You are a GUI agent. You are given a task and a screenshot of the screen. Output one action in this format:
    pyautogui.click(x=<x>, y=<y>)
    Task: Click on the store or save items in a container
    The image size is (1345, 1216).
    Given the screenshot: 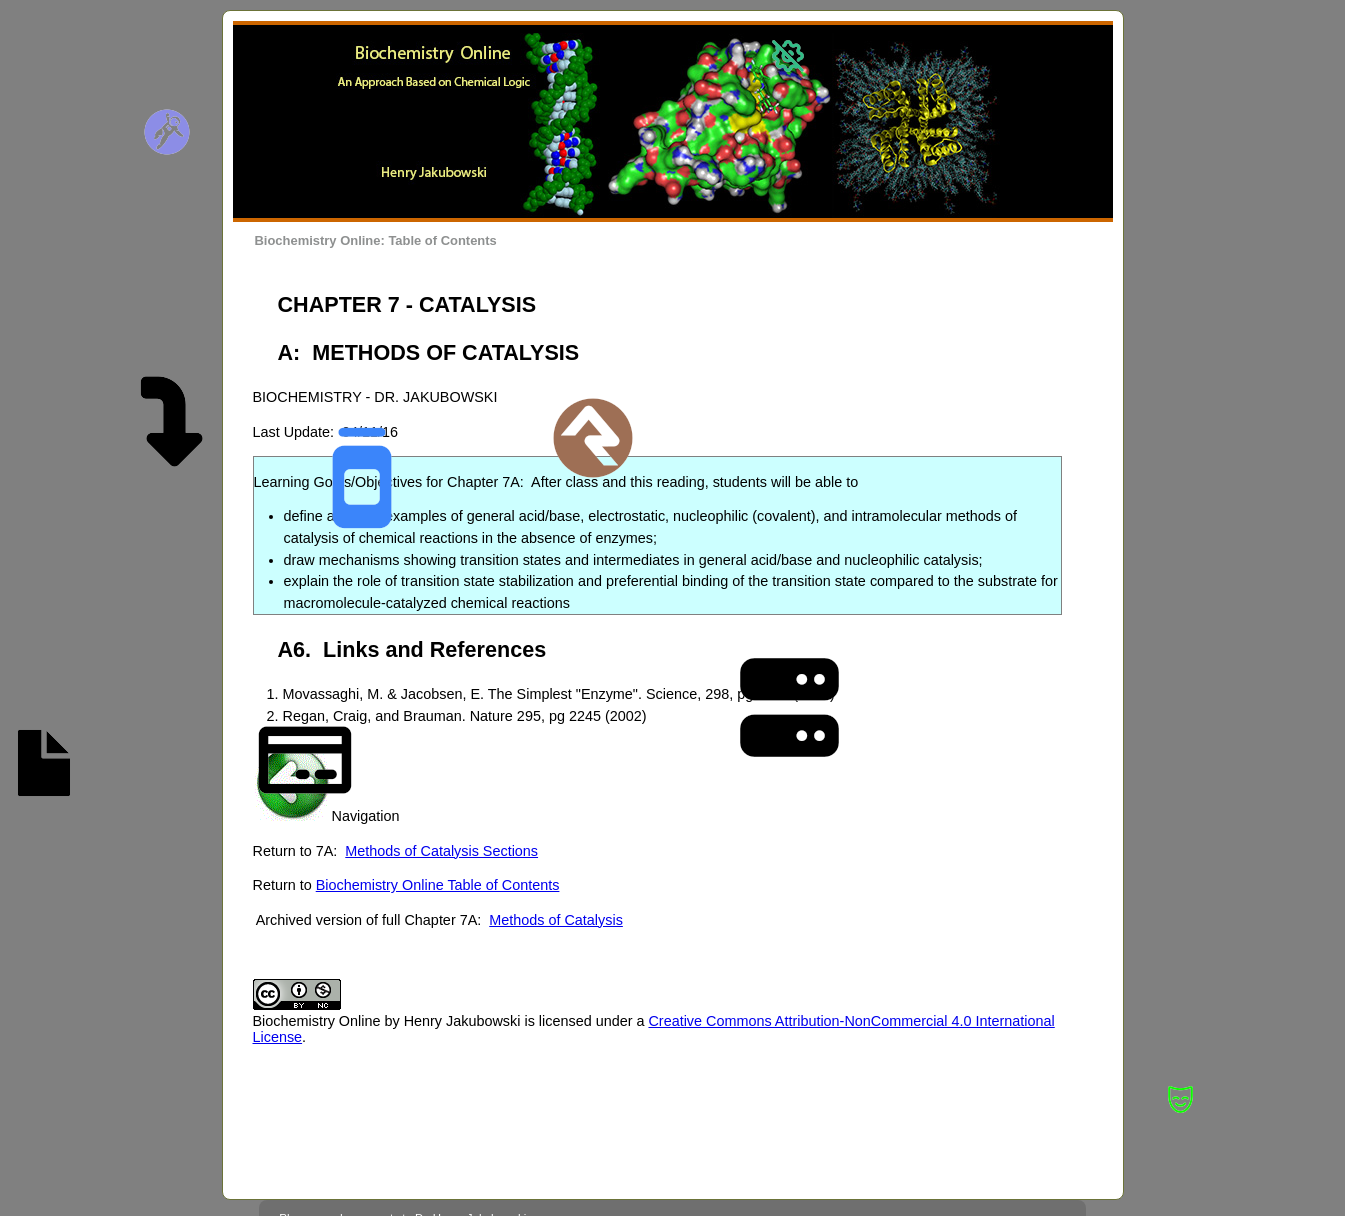 What is the action you would take?
    pyautogui.click(x=362, y=481)
    